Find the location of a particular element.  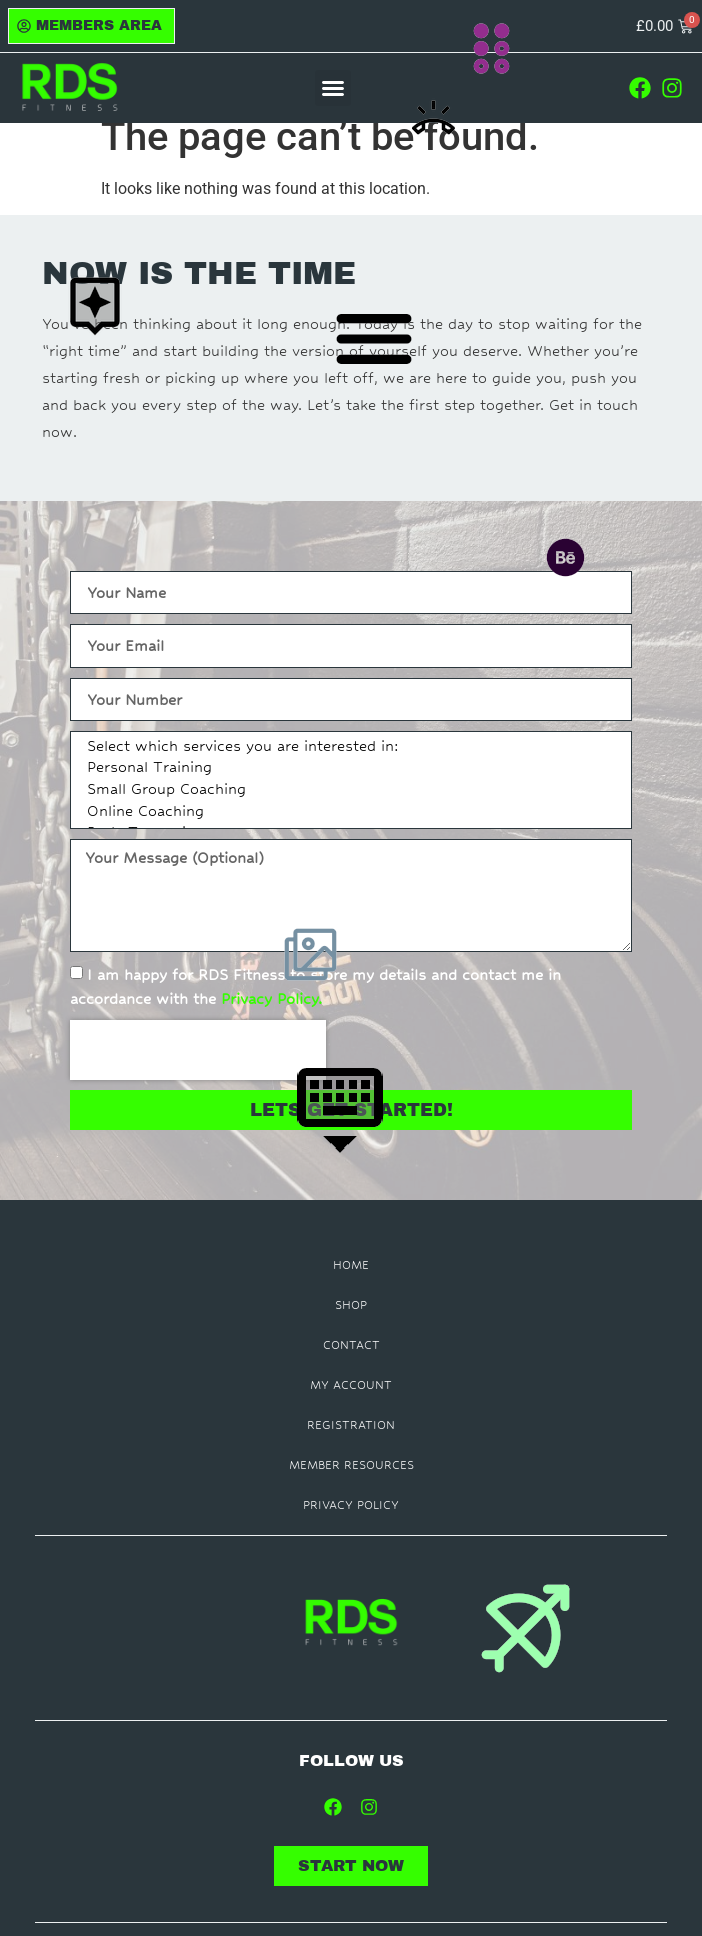

view Behance portfolio is located at coordinates (565, 557).